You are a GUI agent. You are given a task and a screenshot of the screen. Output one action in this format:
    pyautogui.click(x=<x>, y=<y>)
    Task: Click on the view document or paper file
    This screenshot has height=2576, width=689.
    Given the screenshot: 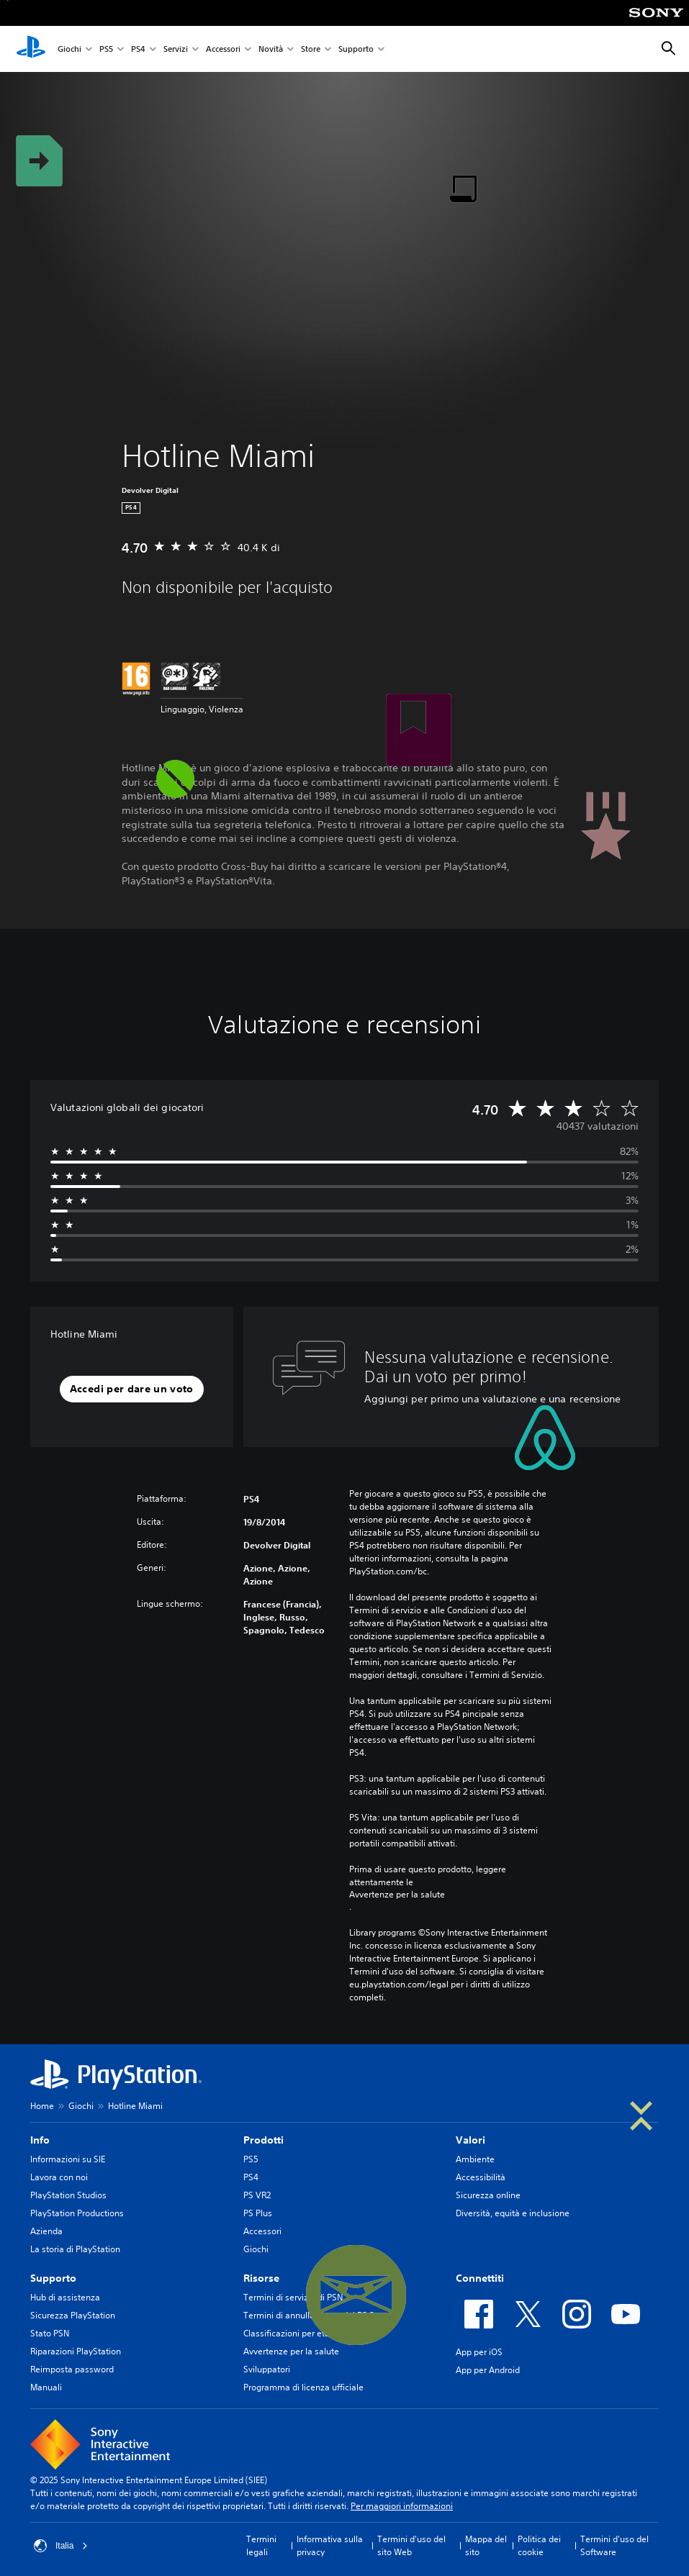 What is the action you would take?
    pyautogui.click(x=464, y=189)
    